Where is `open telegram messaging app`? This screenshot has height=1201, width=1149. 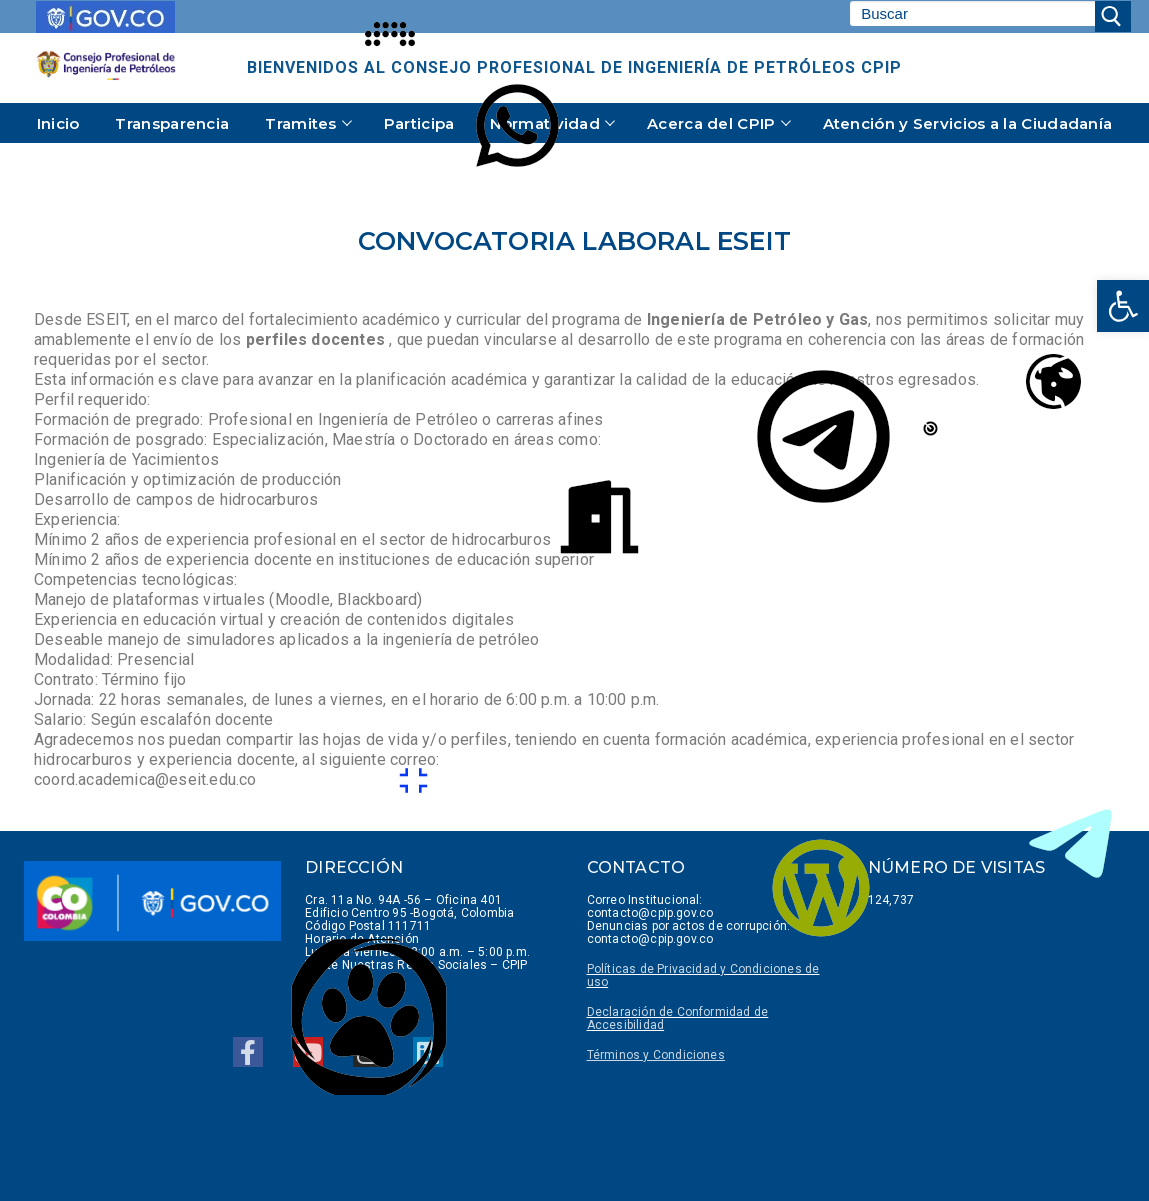
open telegram messaging app is located at coordinates (1076, 839).